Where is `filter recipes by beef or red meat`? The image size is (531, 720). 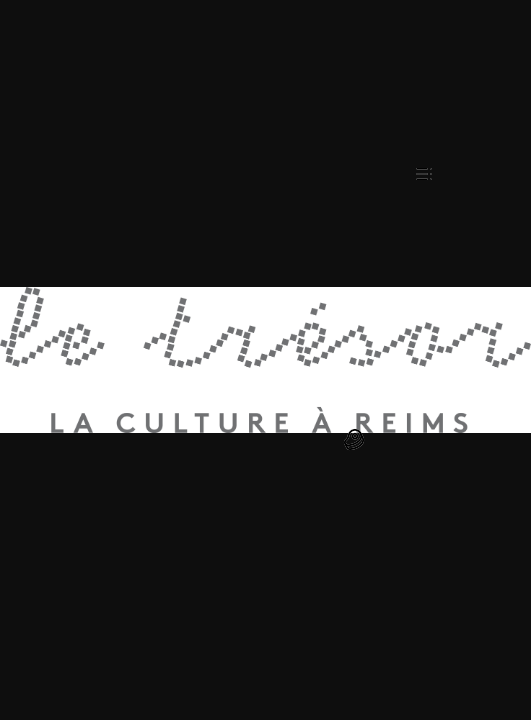 filter recipes by beef or red meat is located at coordinates (354, 439).